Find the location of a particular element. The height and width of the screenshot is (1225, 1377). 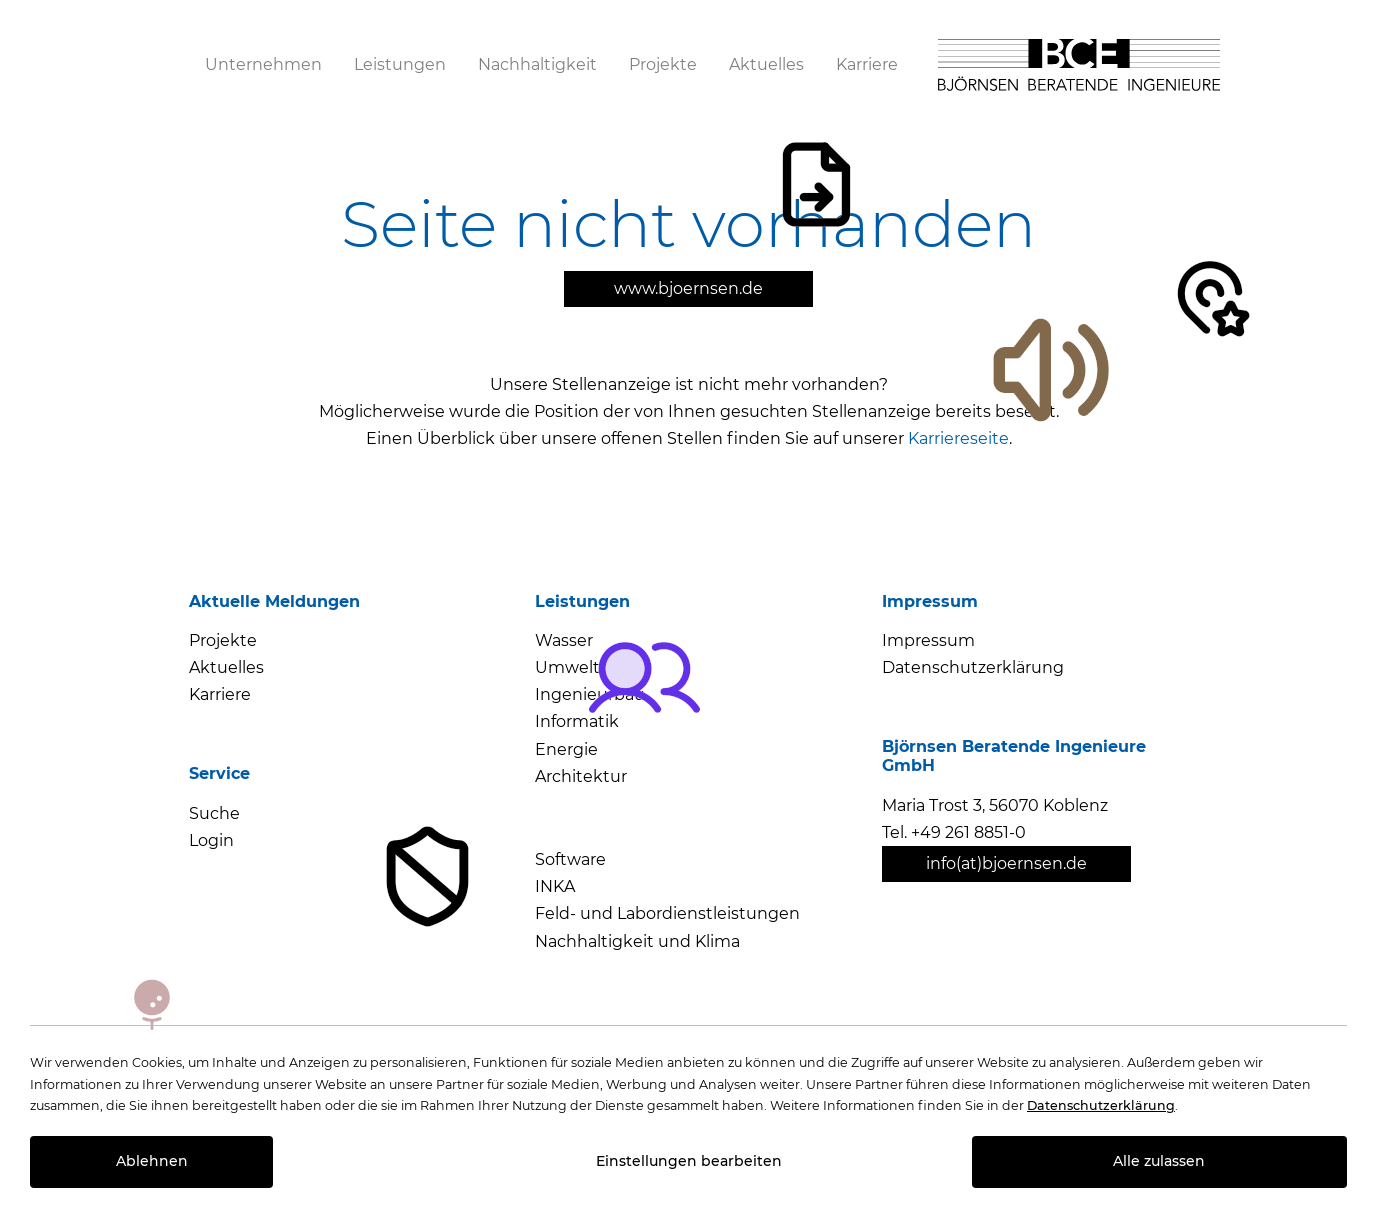

export or send file is located at coordinates (816, 184).